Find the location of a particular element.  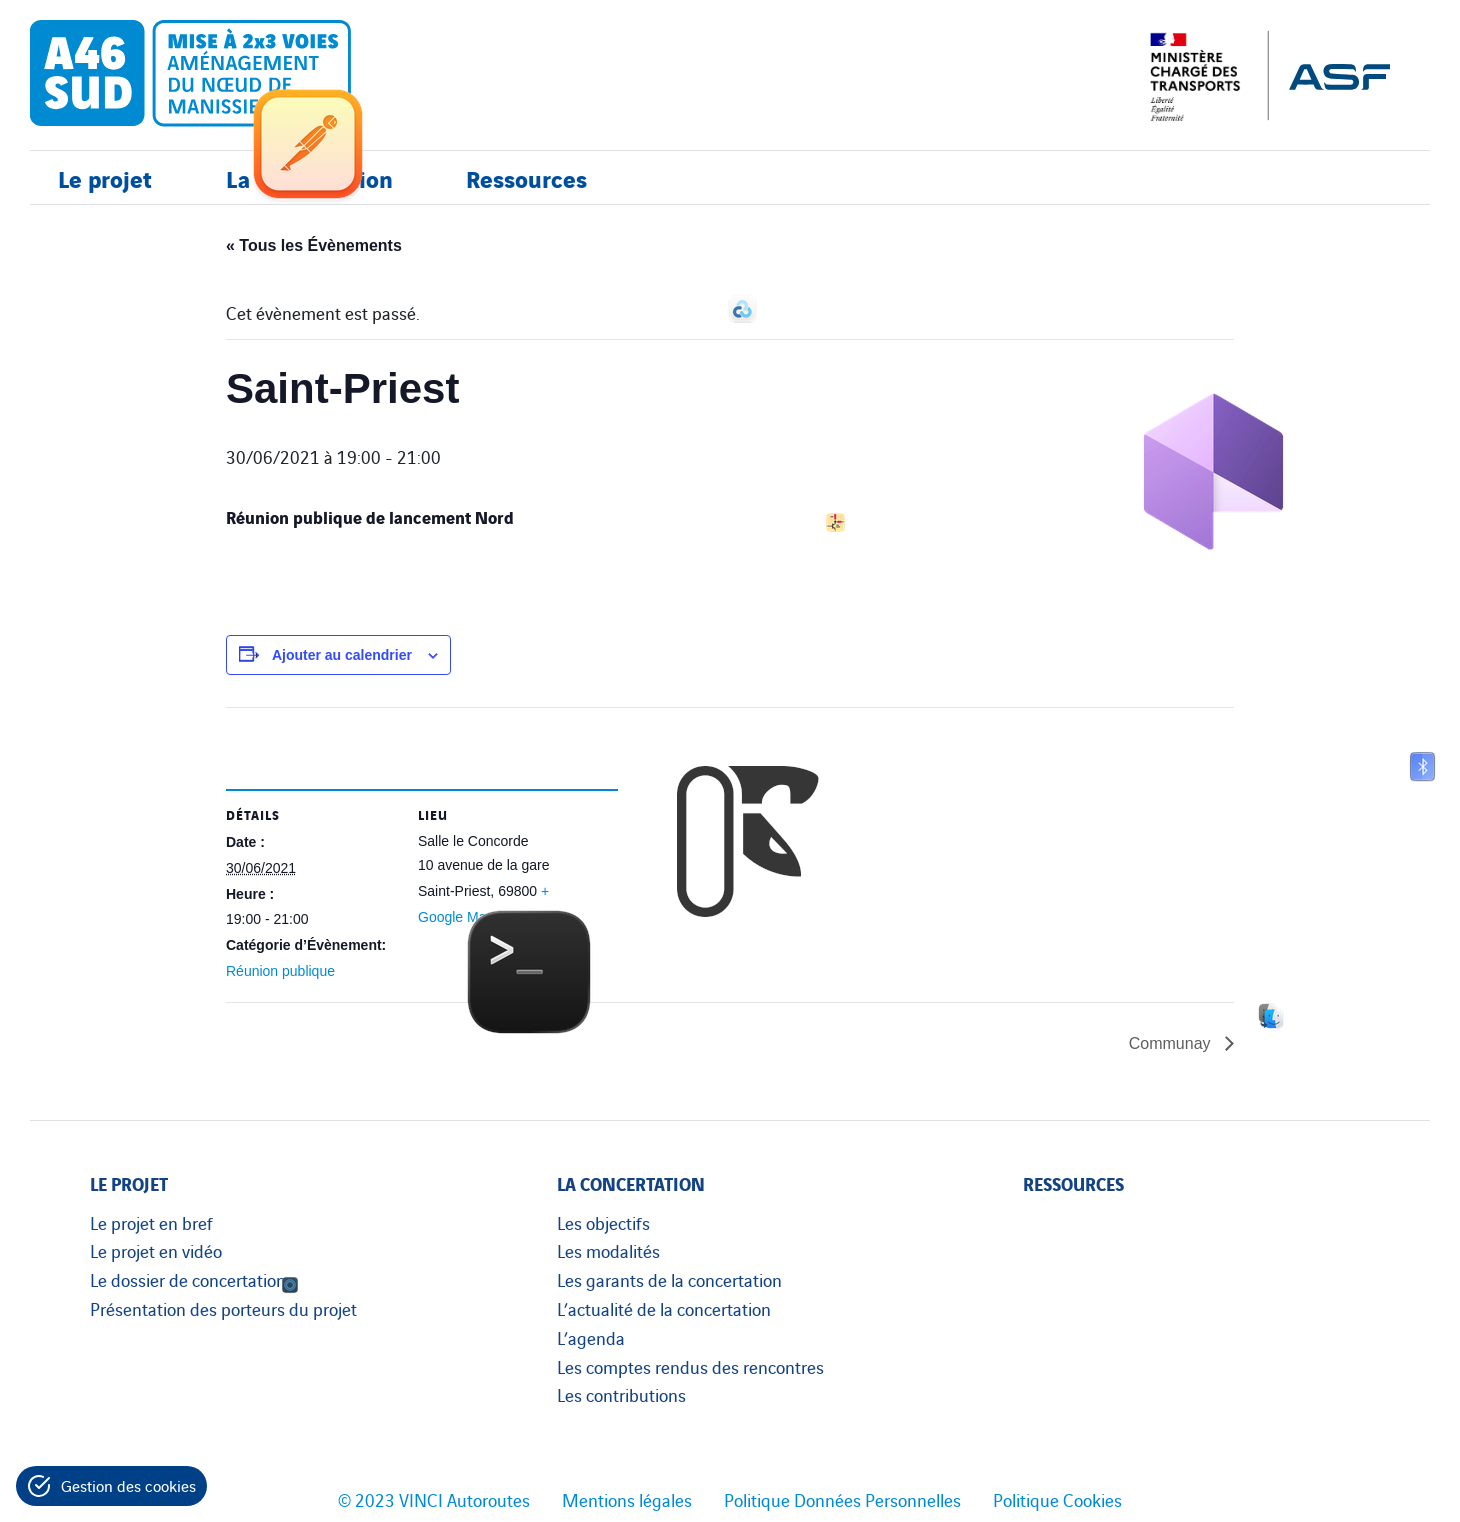

open Postman API development app is located at coordinates (308, 144).